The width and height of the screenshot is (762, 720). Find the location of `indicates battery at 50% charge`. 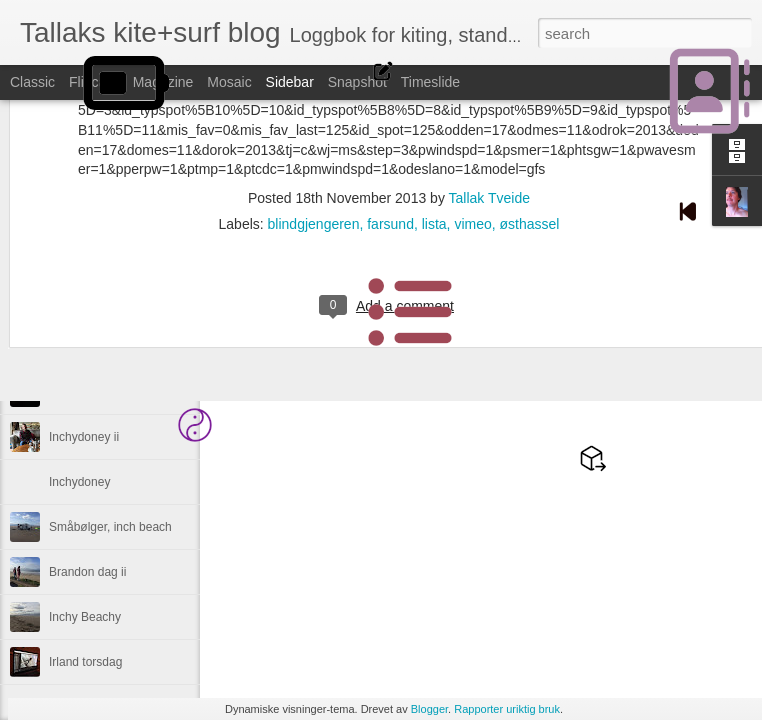

indicates battery at 50% charge is located at coordinates (124, 83).